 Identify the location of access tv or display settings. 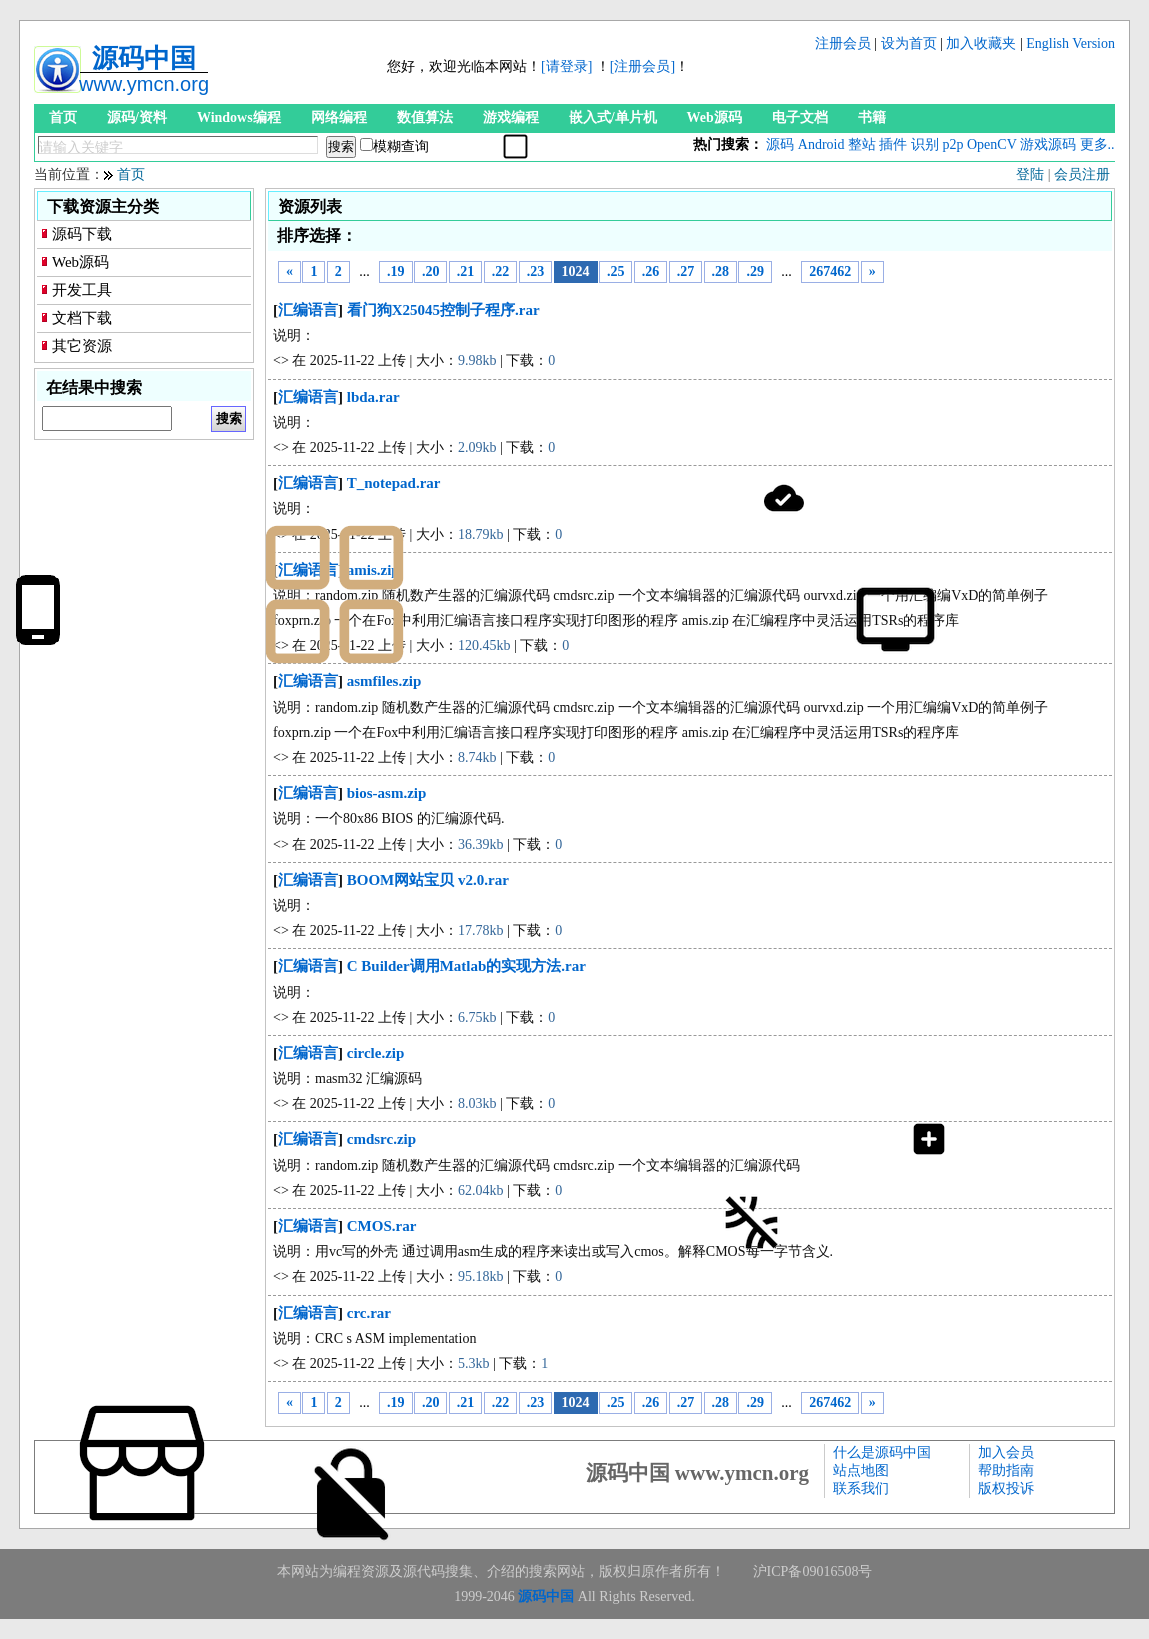
(895, 619).